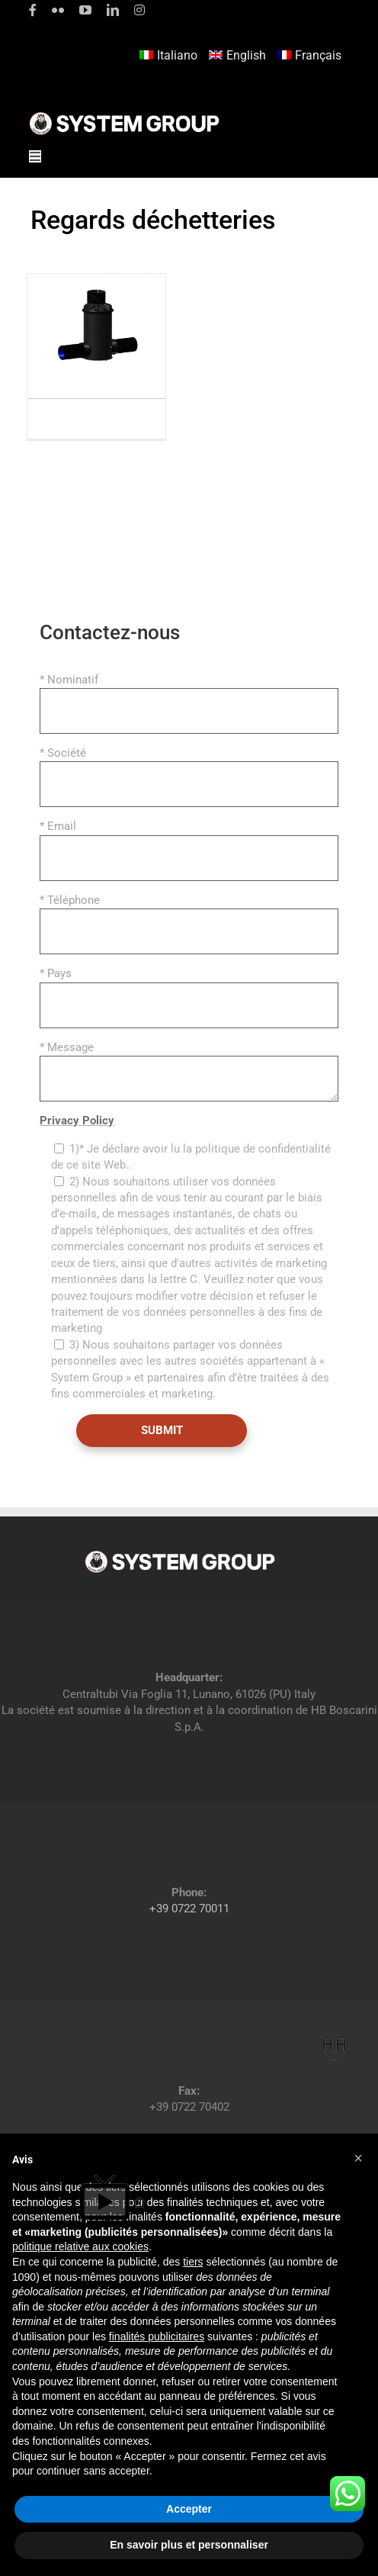 The image size is (378, 2576). What do you see at coordinates (334, 2047) in the screenshot?
I see `activate magnetic snap or alignment tool` at bounding box center [334, 2047].